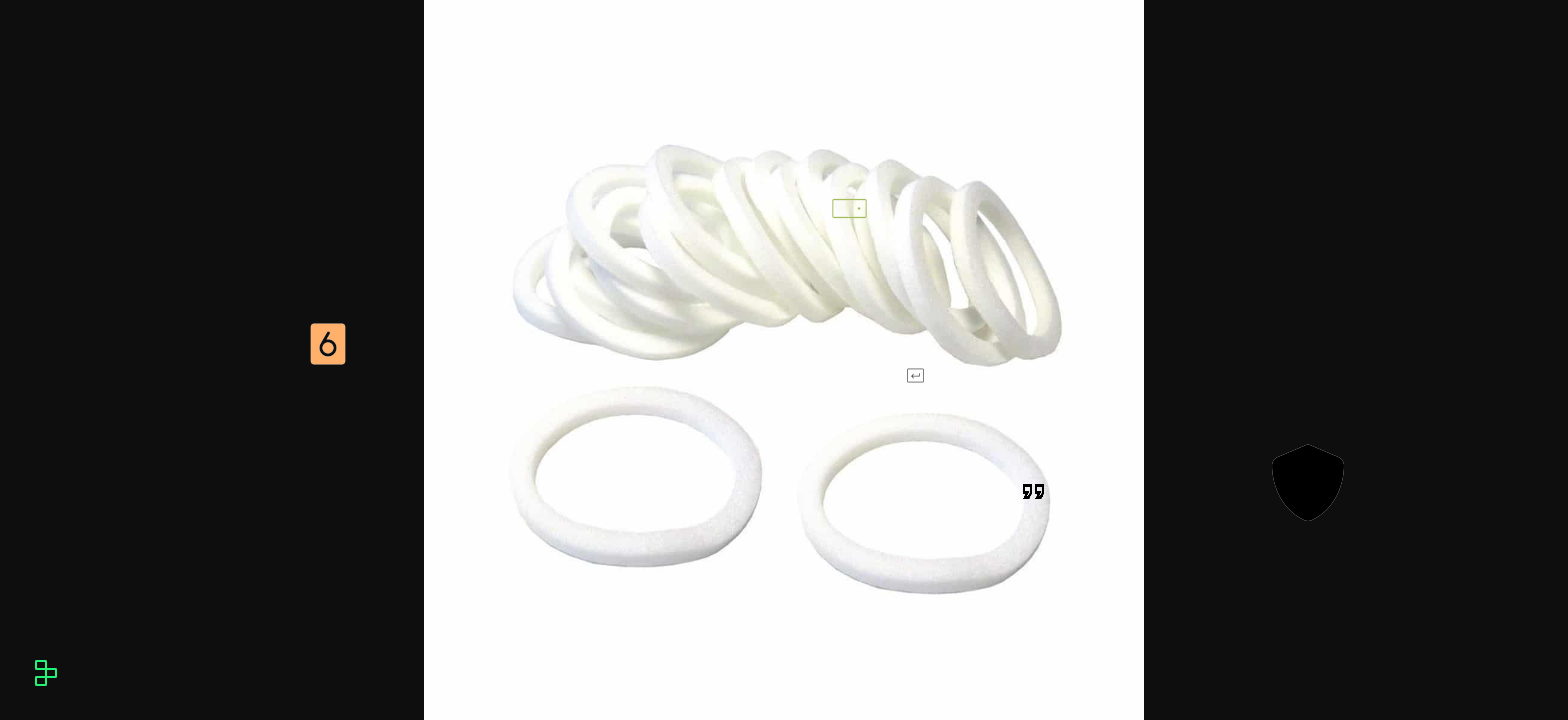  I want to click on open replit coding environment, so click(44, 673).